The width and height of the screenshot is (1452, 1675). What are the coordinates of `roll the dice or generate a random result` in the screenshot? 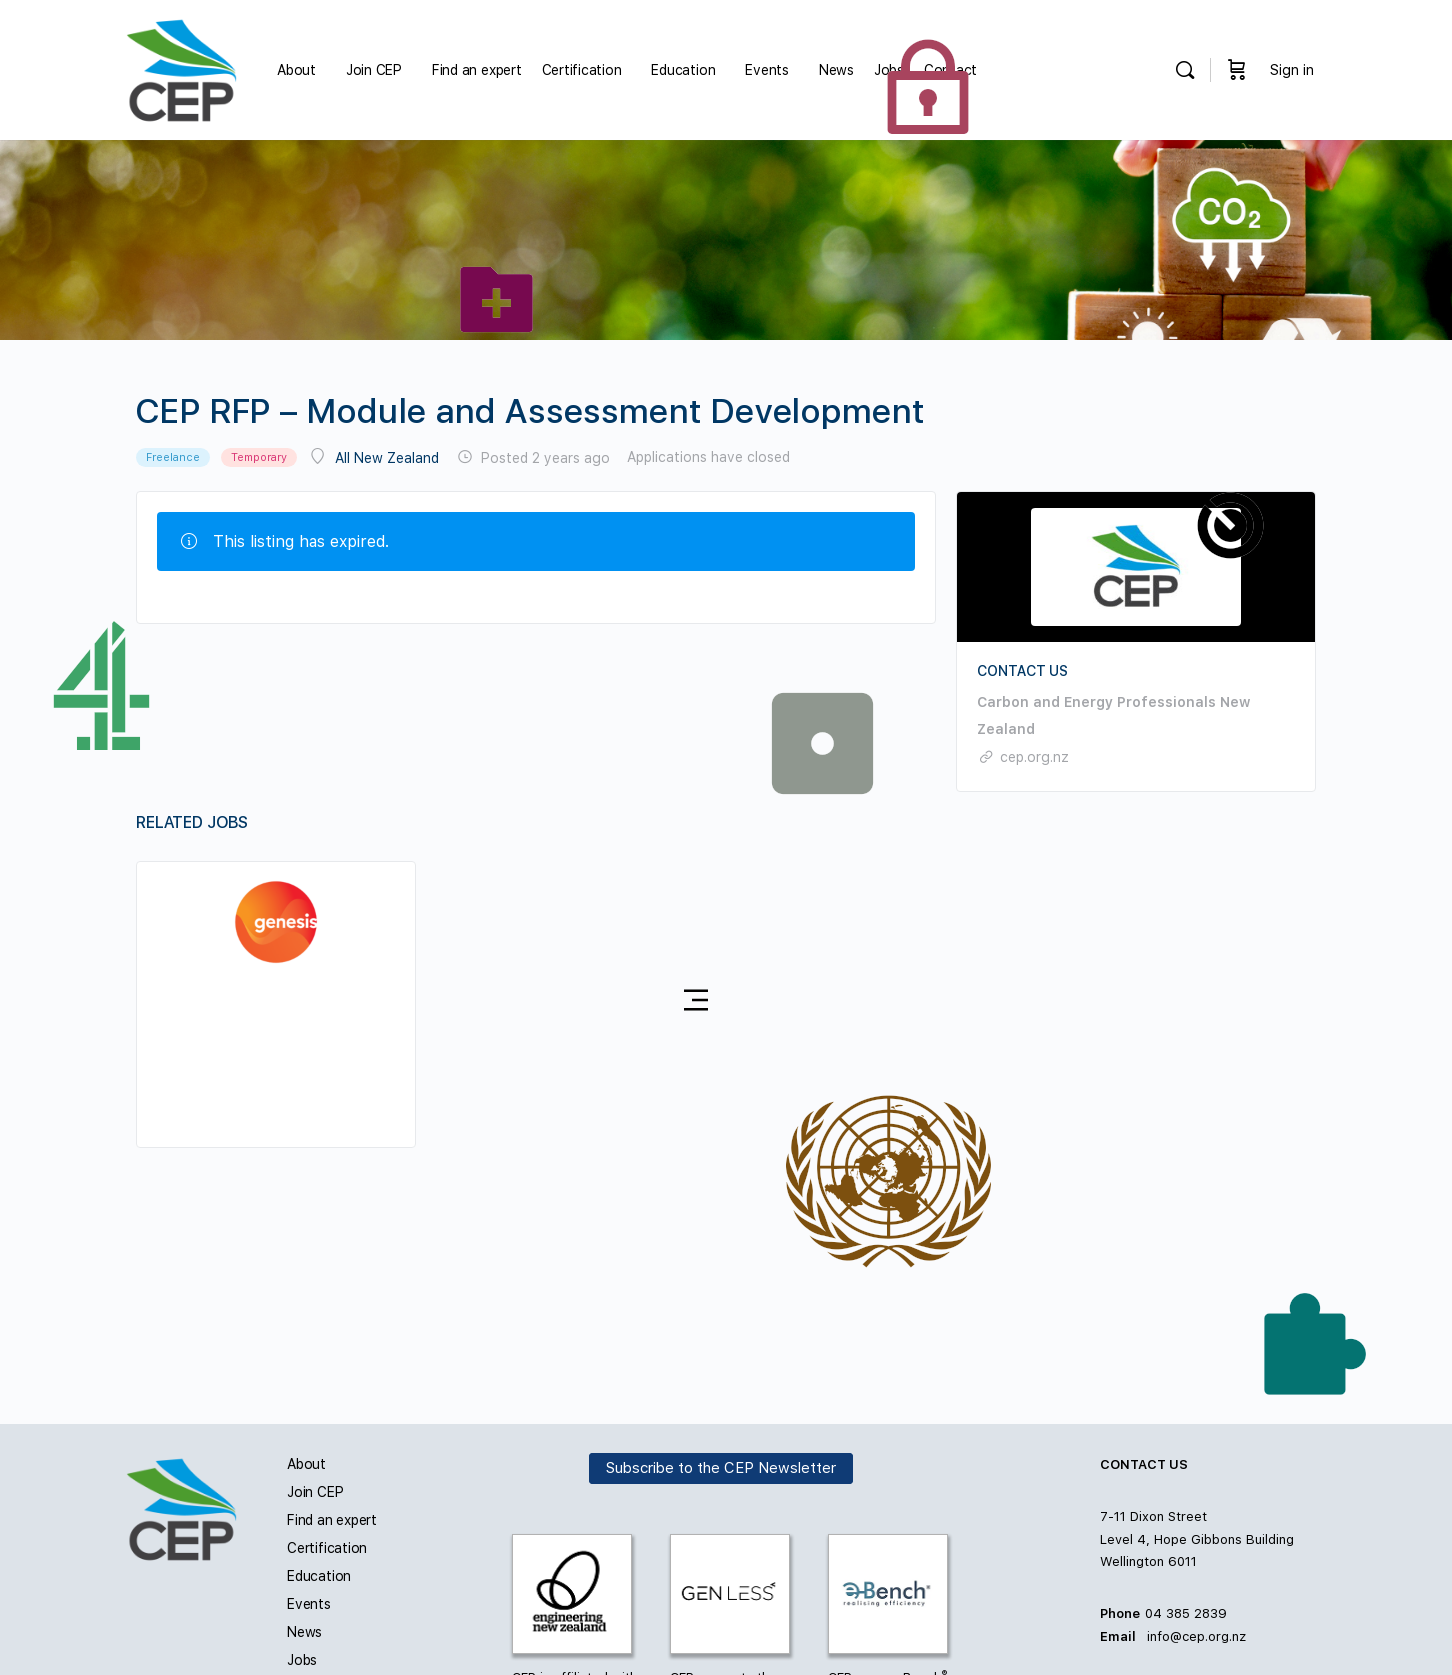 It's located at (822, 743).